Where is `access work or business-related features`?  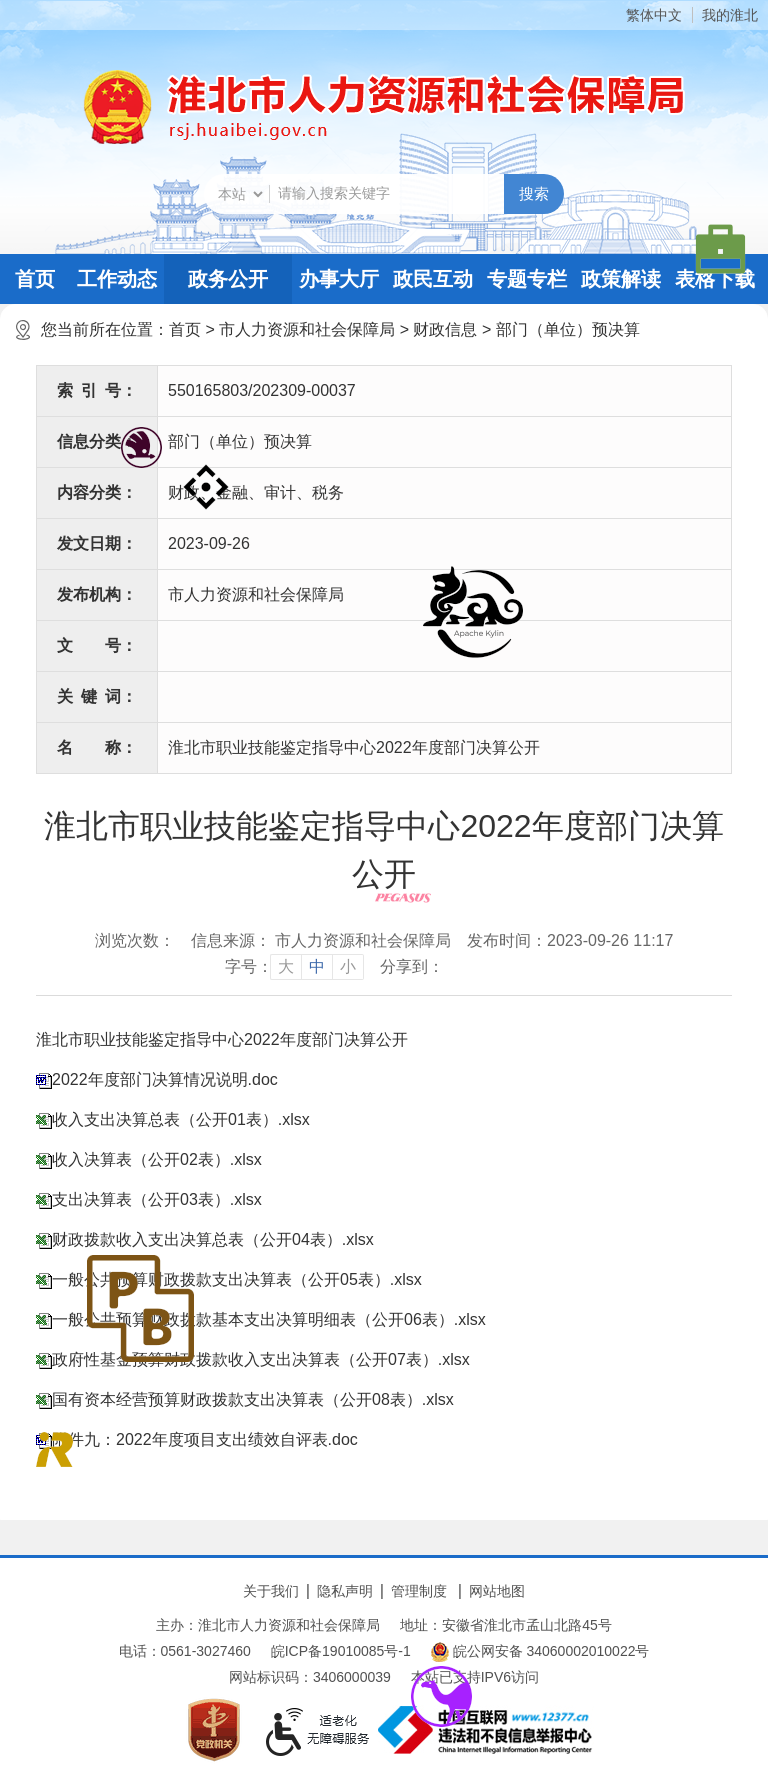 access work or business-related features is located at coordinates (720, 251).